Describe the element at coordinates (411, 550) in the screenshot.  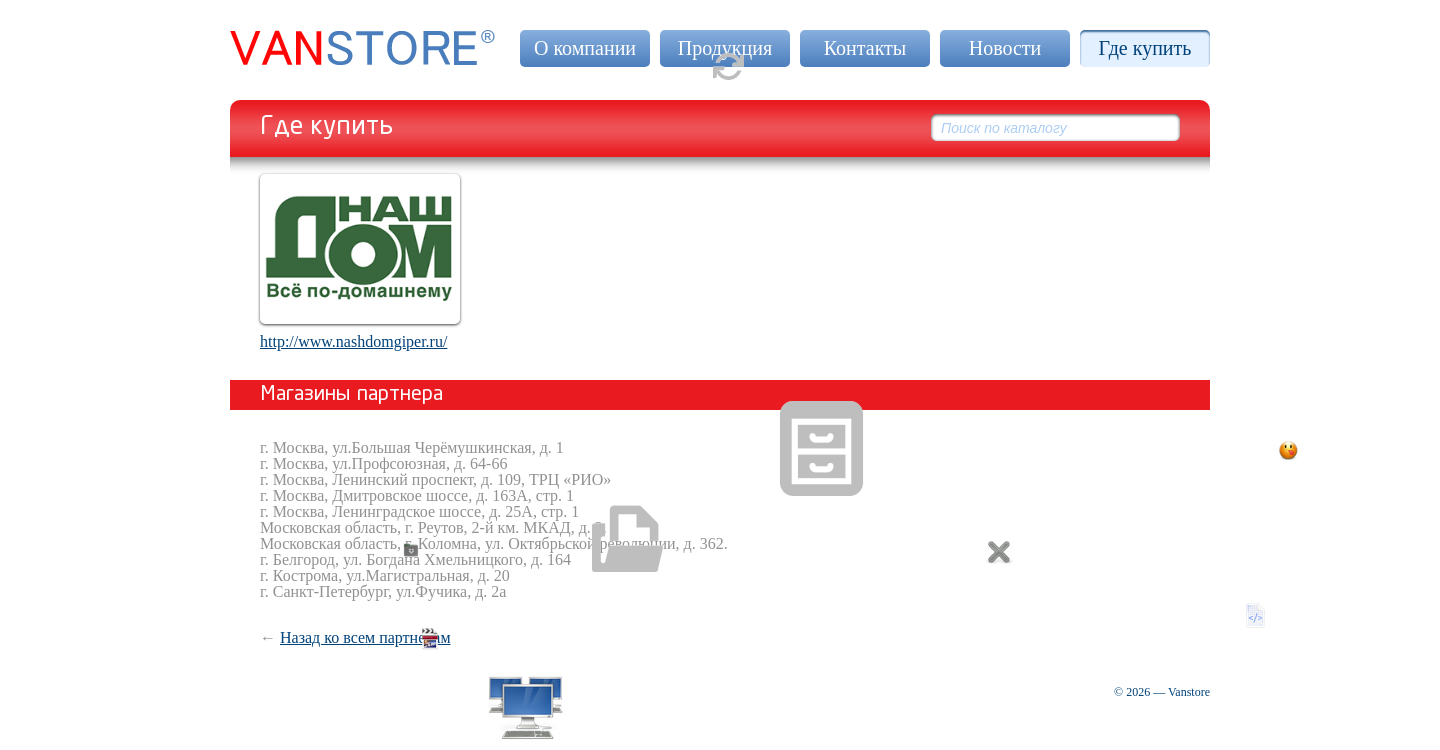
I see `open your dropbox folder` at that location.